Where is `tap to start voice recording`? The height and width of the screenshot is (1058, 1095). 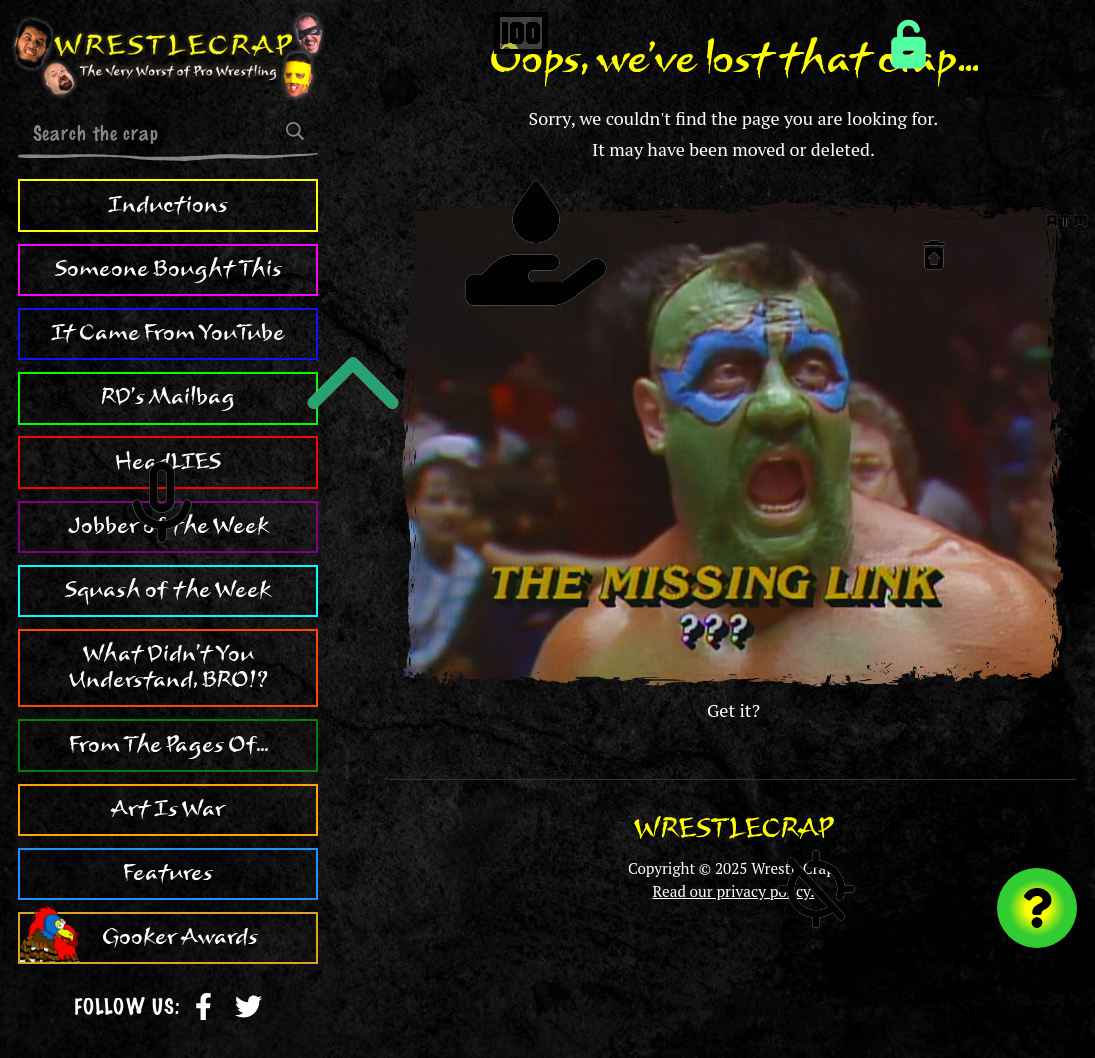 tap to start voice recording is located at coordinates (162, 504).